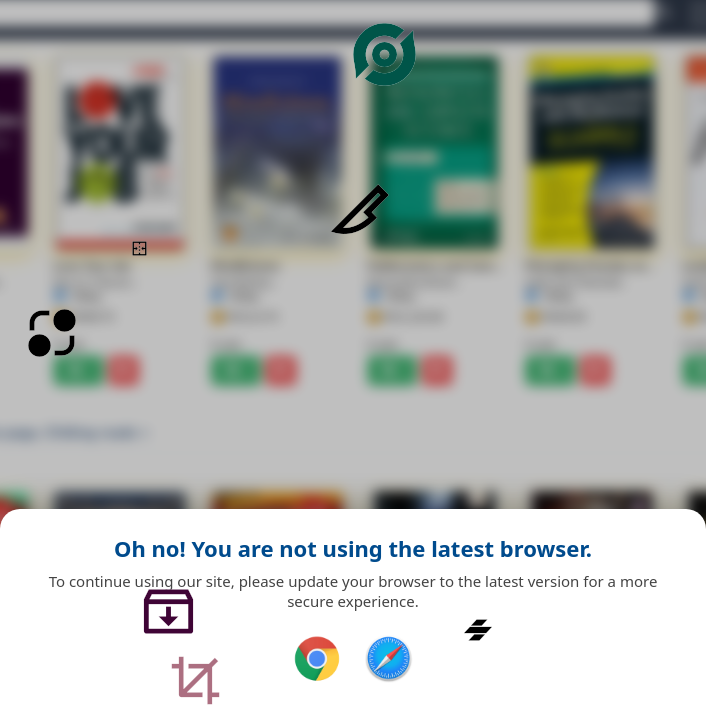  Describe the element at coordinates (52, 333) in the screenshot. I see `exchange or swap between two items` at that location.